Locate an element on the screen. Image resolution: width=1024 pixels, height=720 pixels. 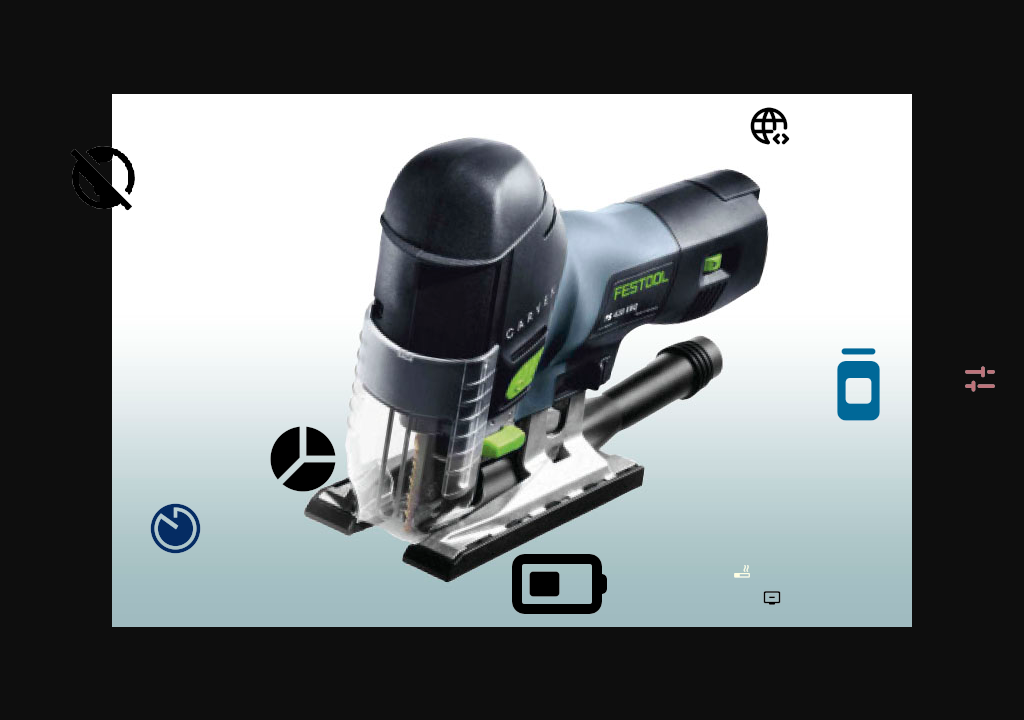
view data breakdown by category is located at coordinates (303, 459).